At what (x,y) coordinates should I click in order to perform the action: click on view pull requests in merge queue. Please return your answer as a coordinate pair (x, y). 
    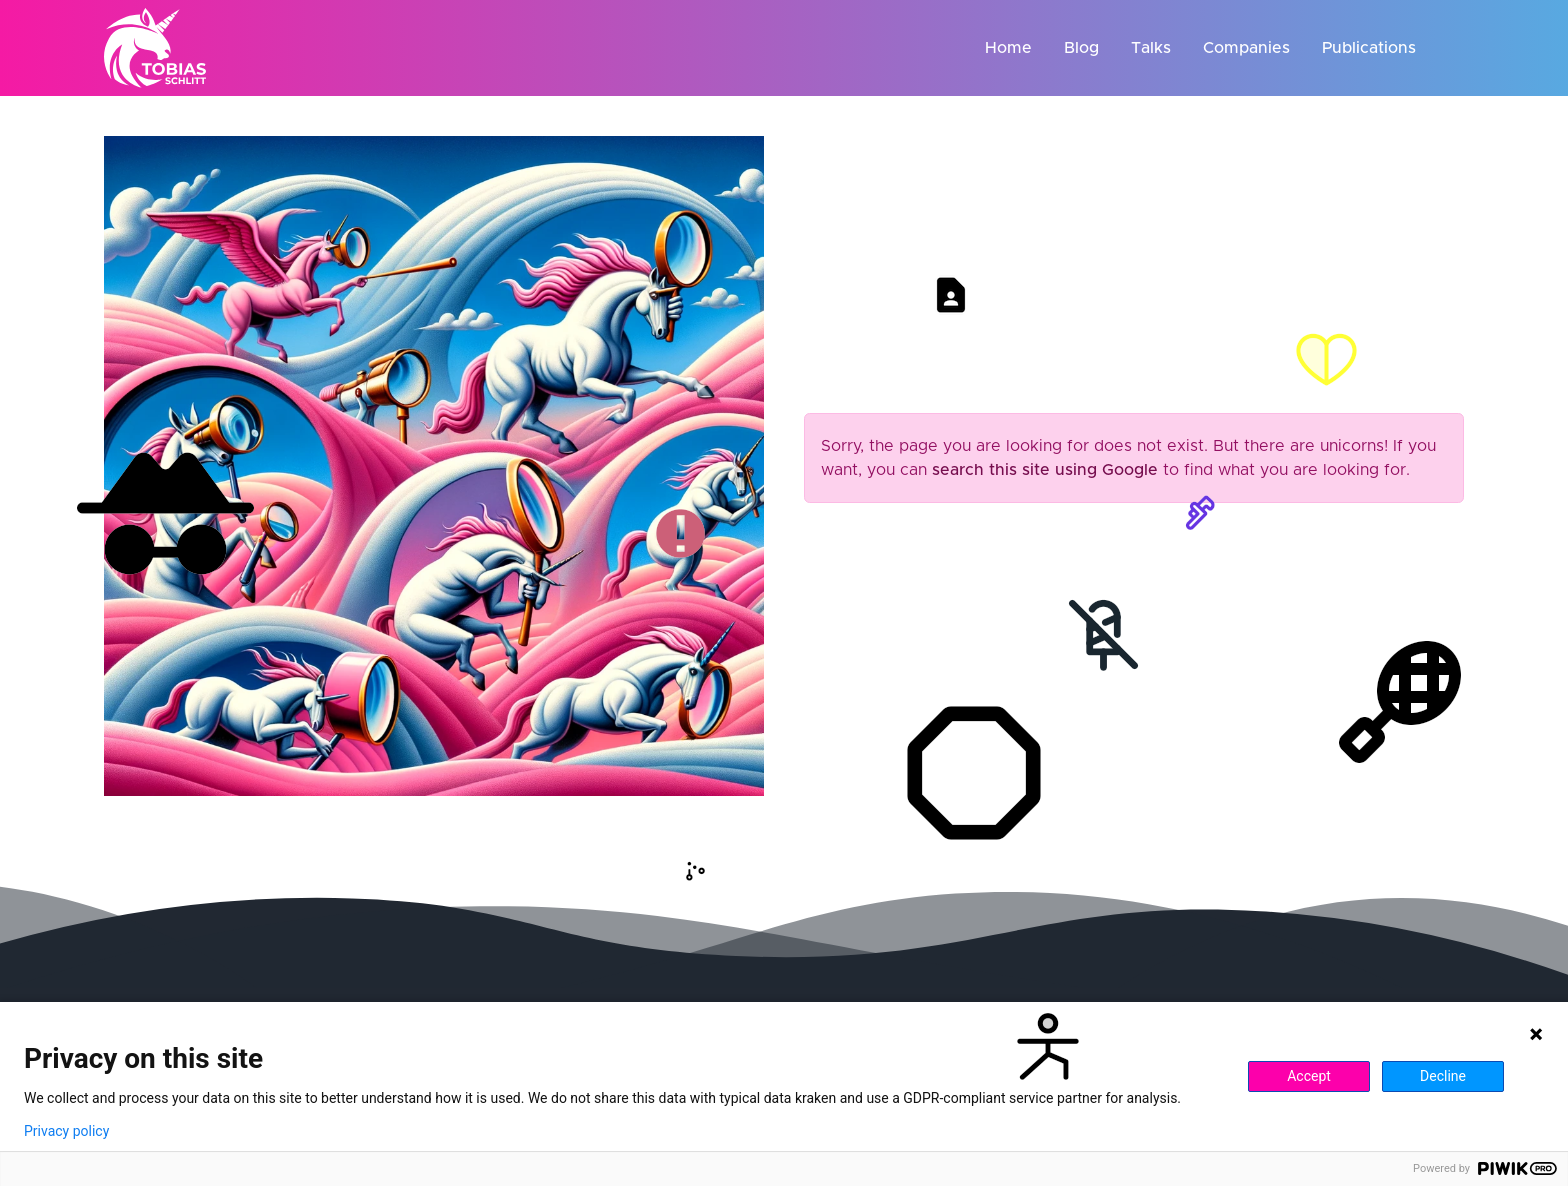
    Looking at the image, I should click on (695, 870).